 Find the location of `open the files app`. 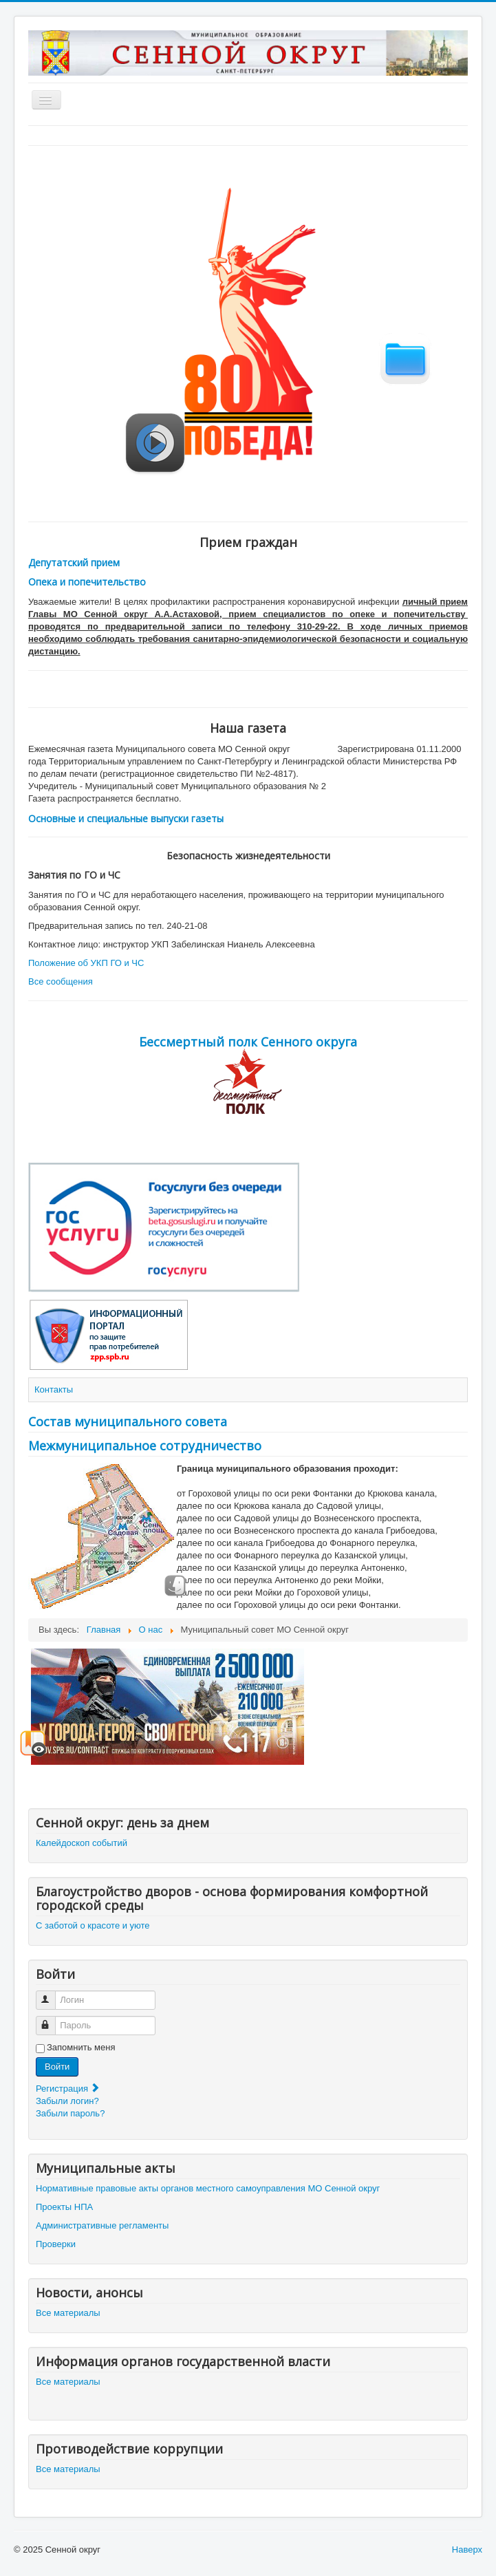

open the files app is located at coordinates (405, 359).